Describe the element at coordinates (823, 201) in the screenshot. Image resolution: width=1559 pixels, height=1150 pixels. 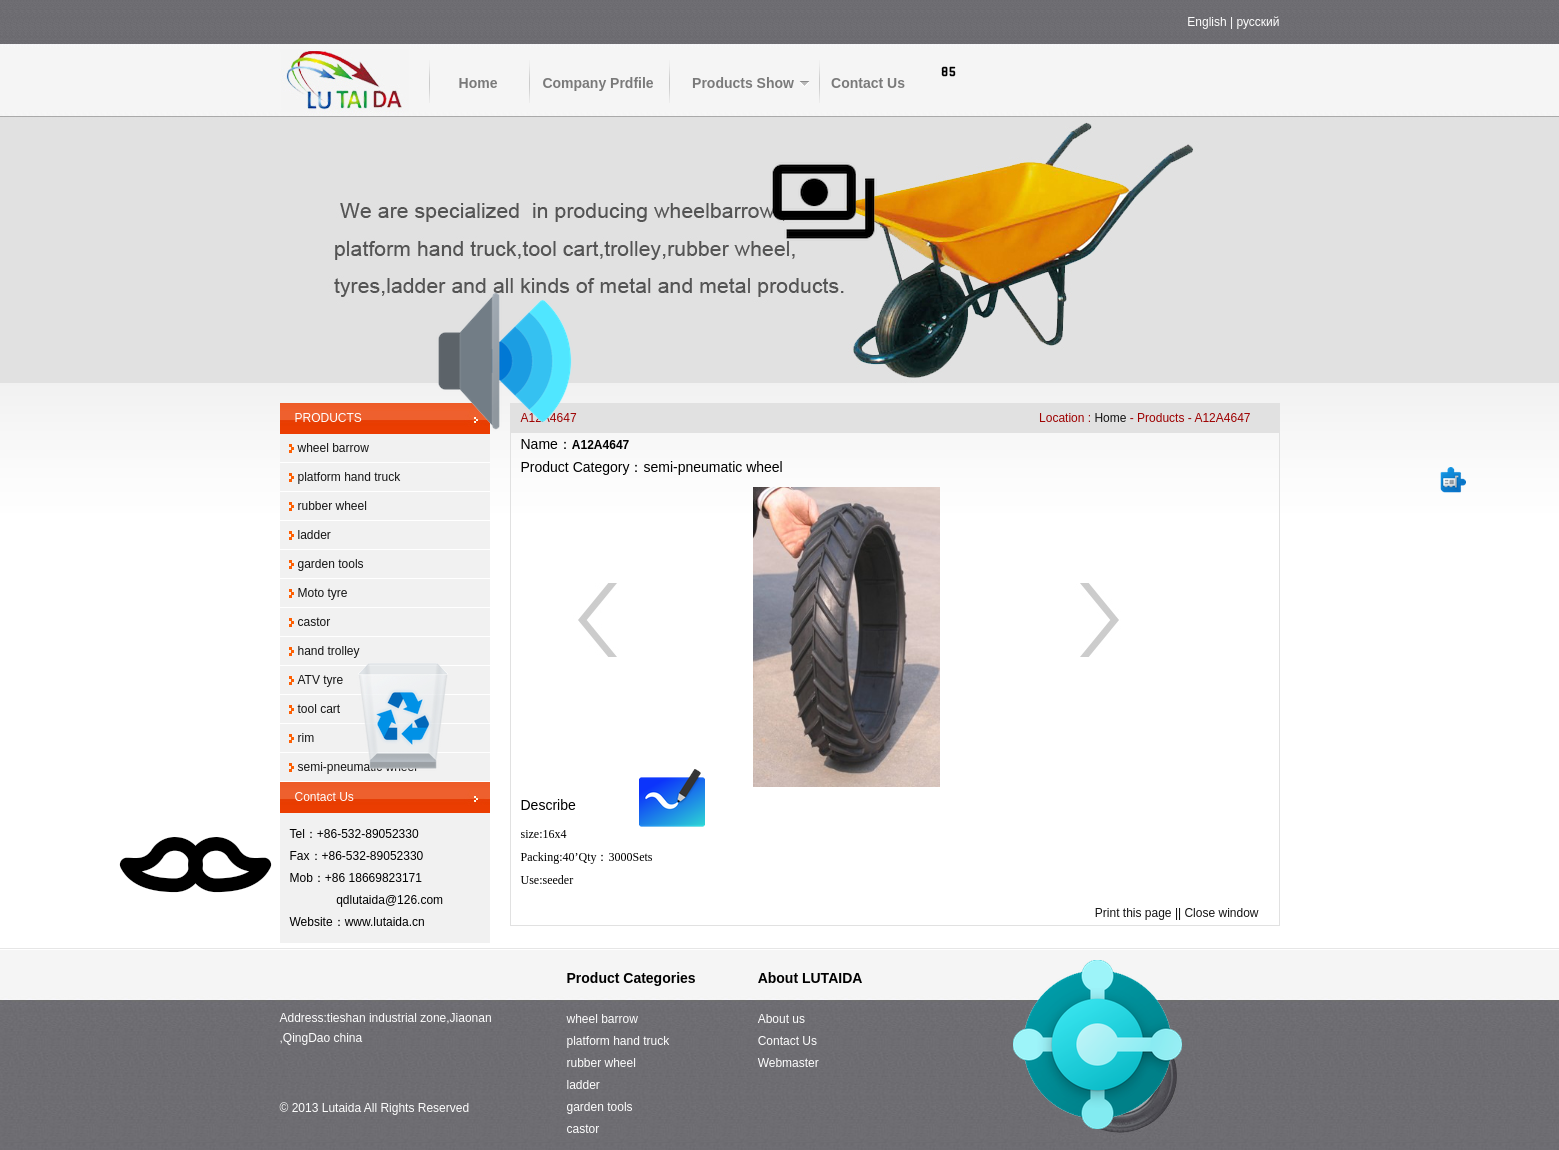
I see `access payment methods` at that location.